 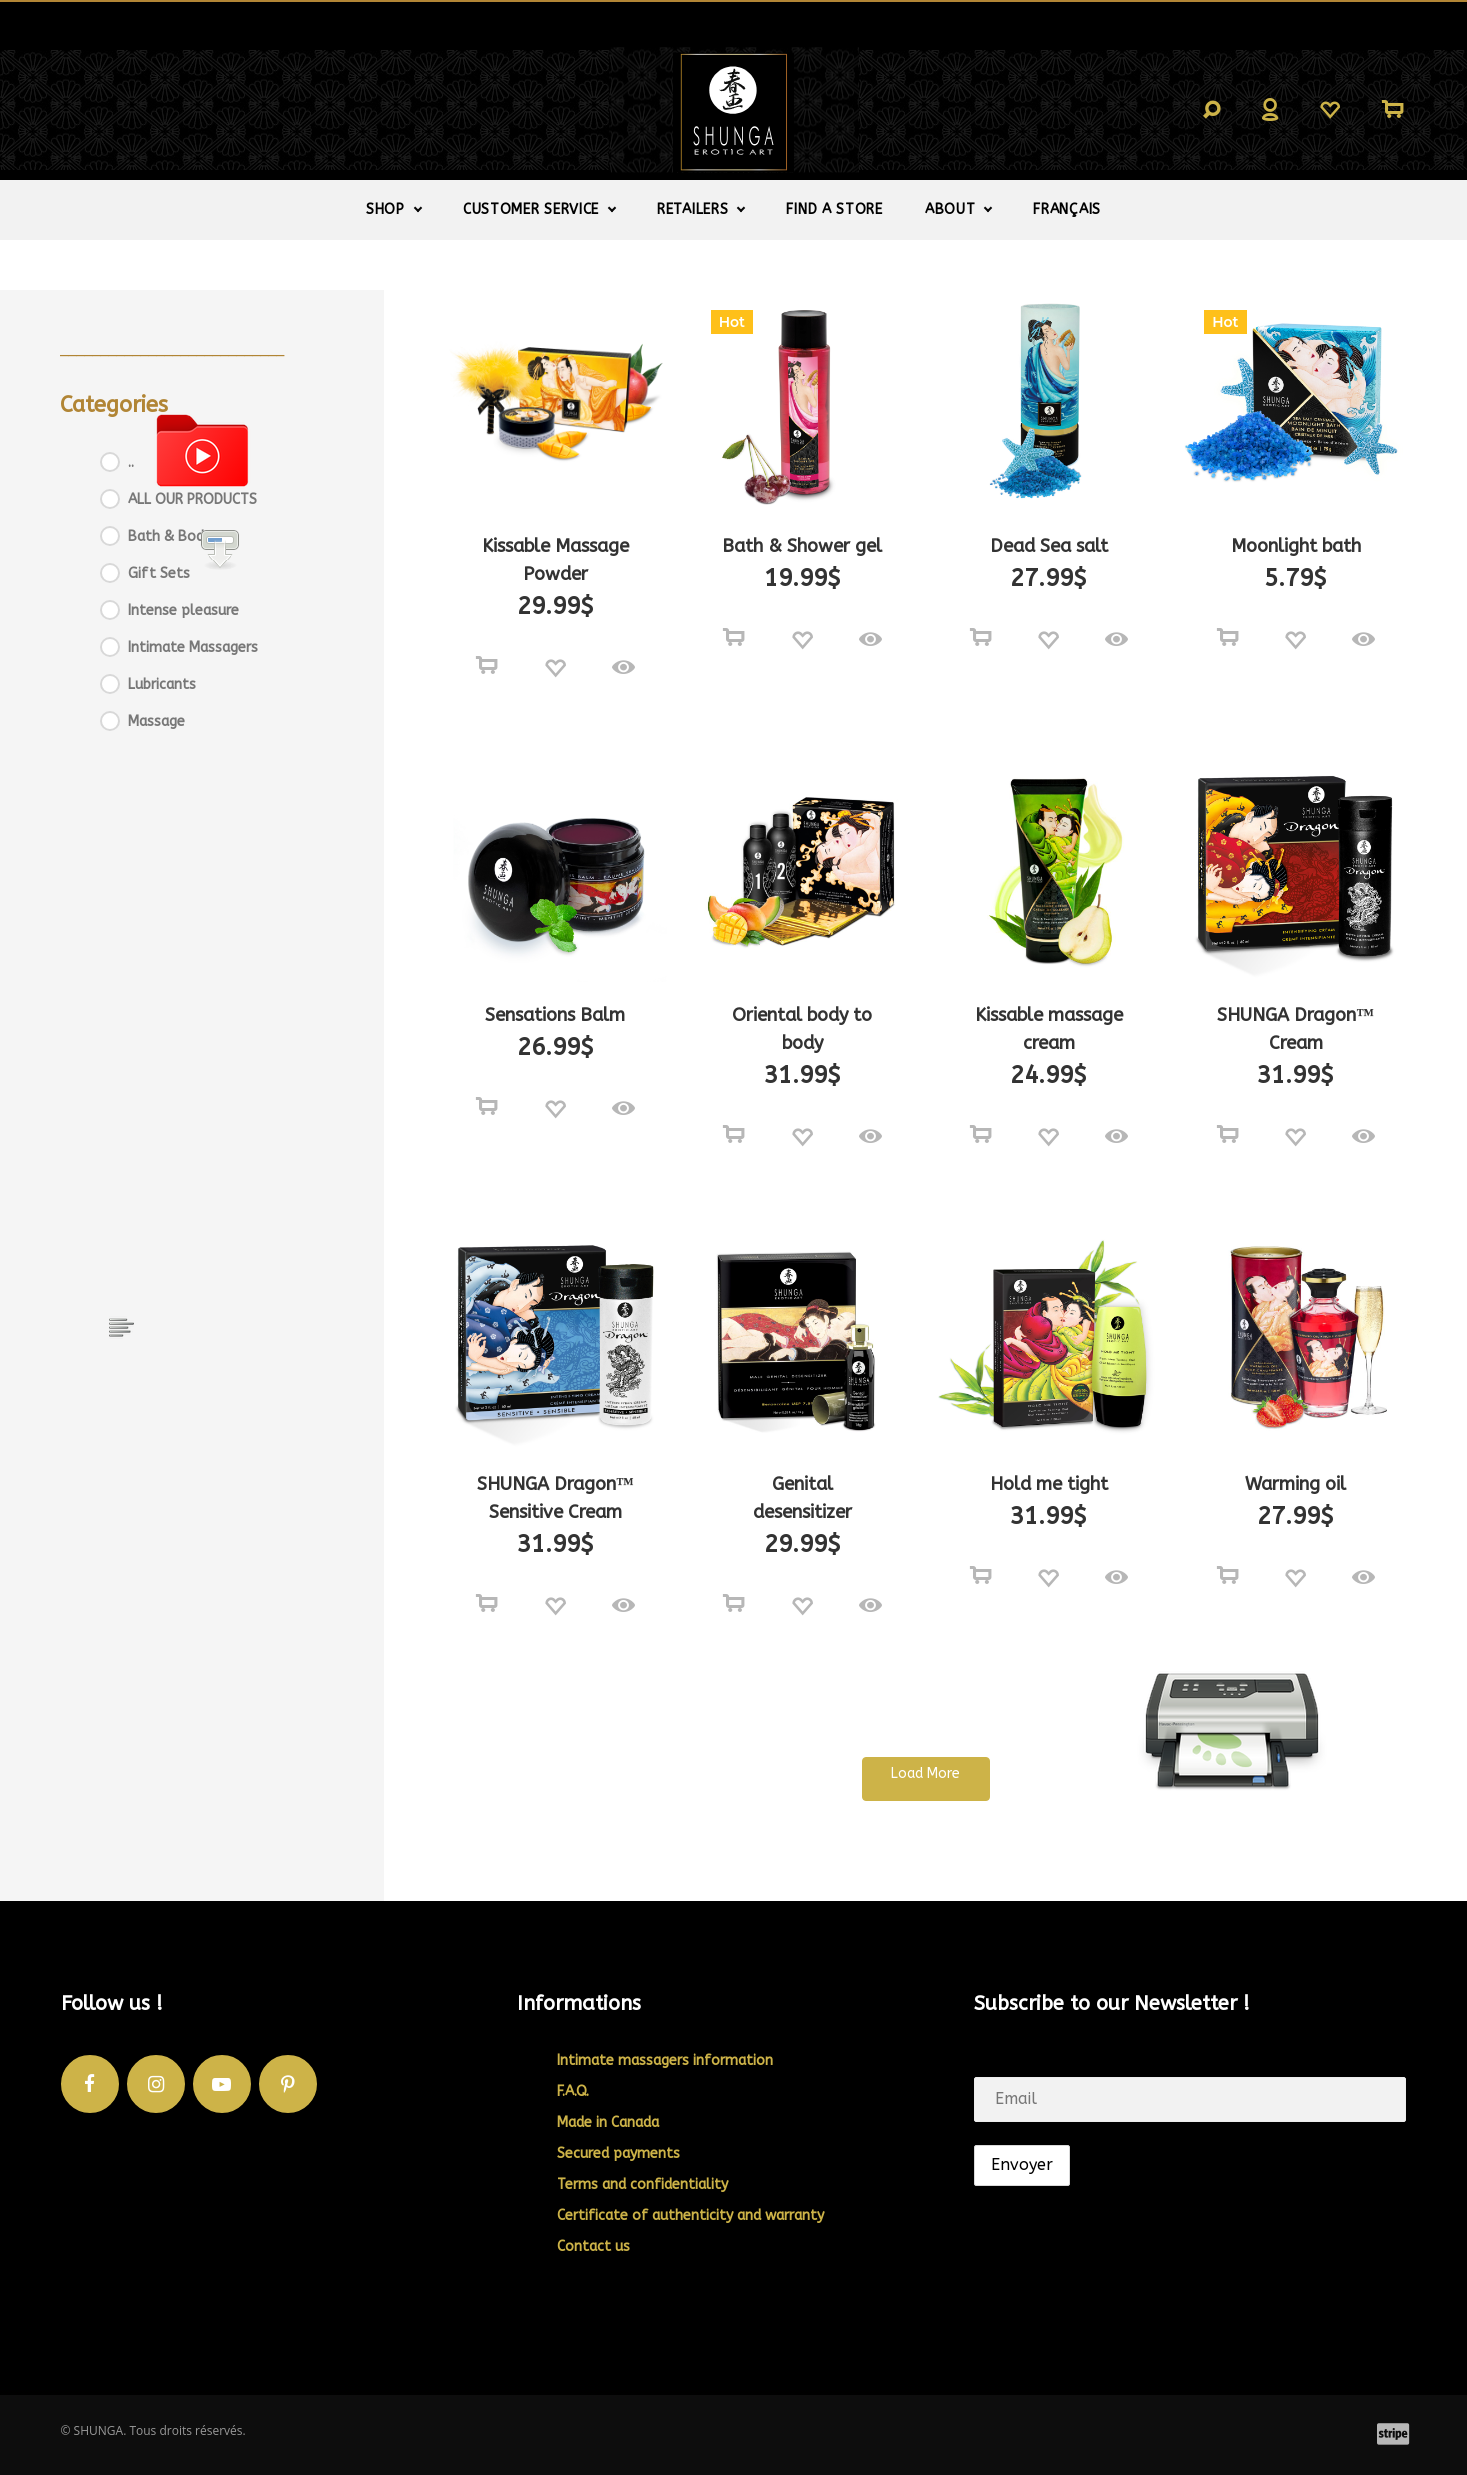 I want to click on access your downloads folder, so click(x=220, y=549).